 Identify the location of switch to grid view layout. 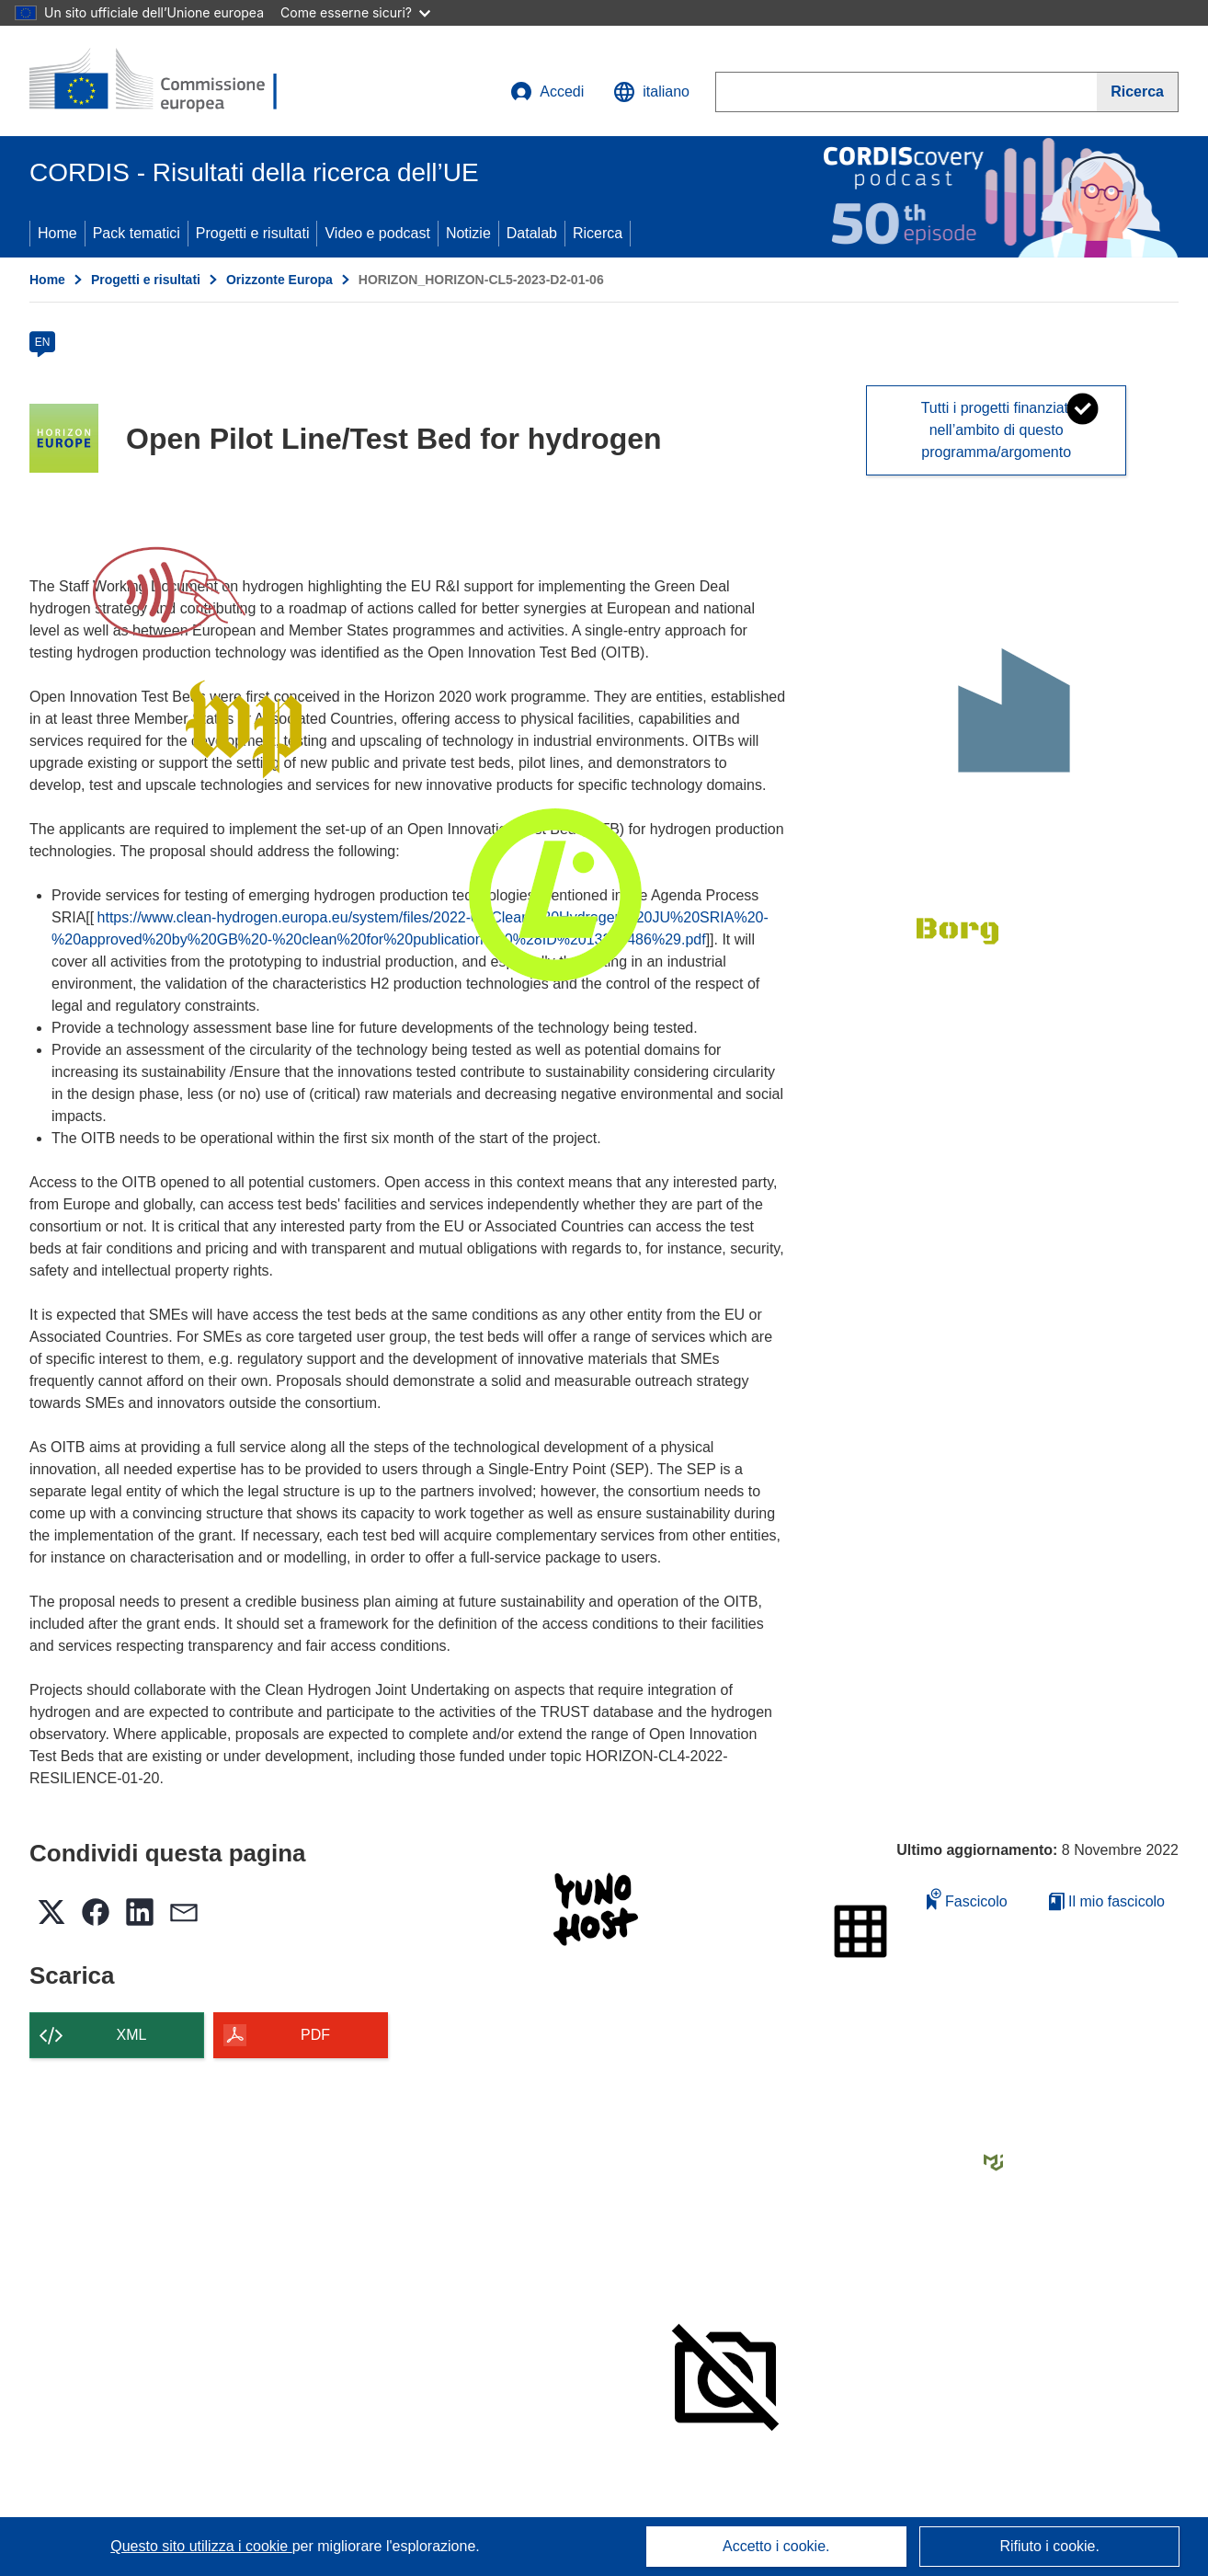
(860, 1931).